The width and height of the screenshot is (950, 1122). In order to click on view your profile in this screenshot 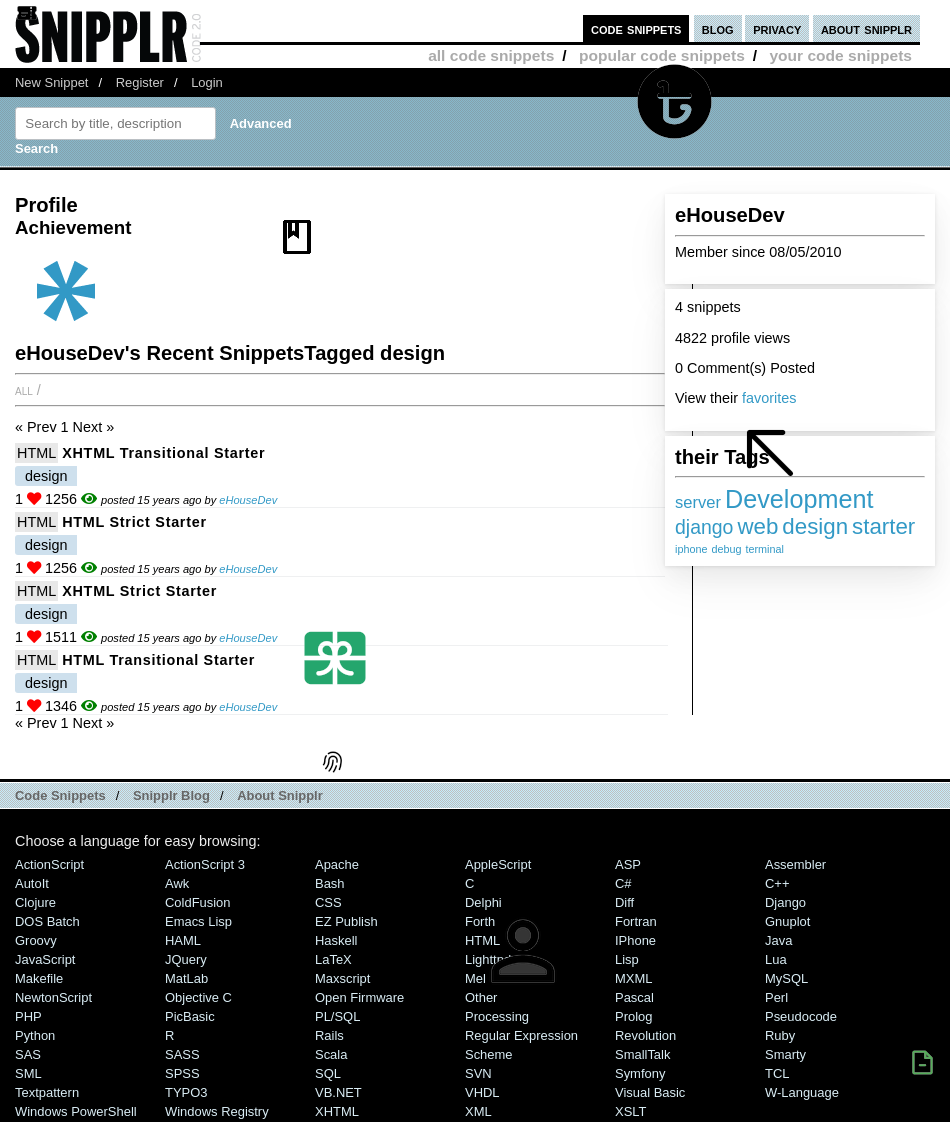, I will do `click(523, 951)`.